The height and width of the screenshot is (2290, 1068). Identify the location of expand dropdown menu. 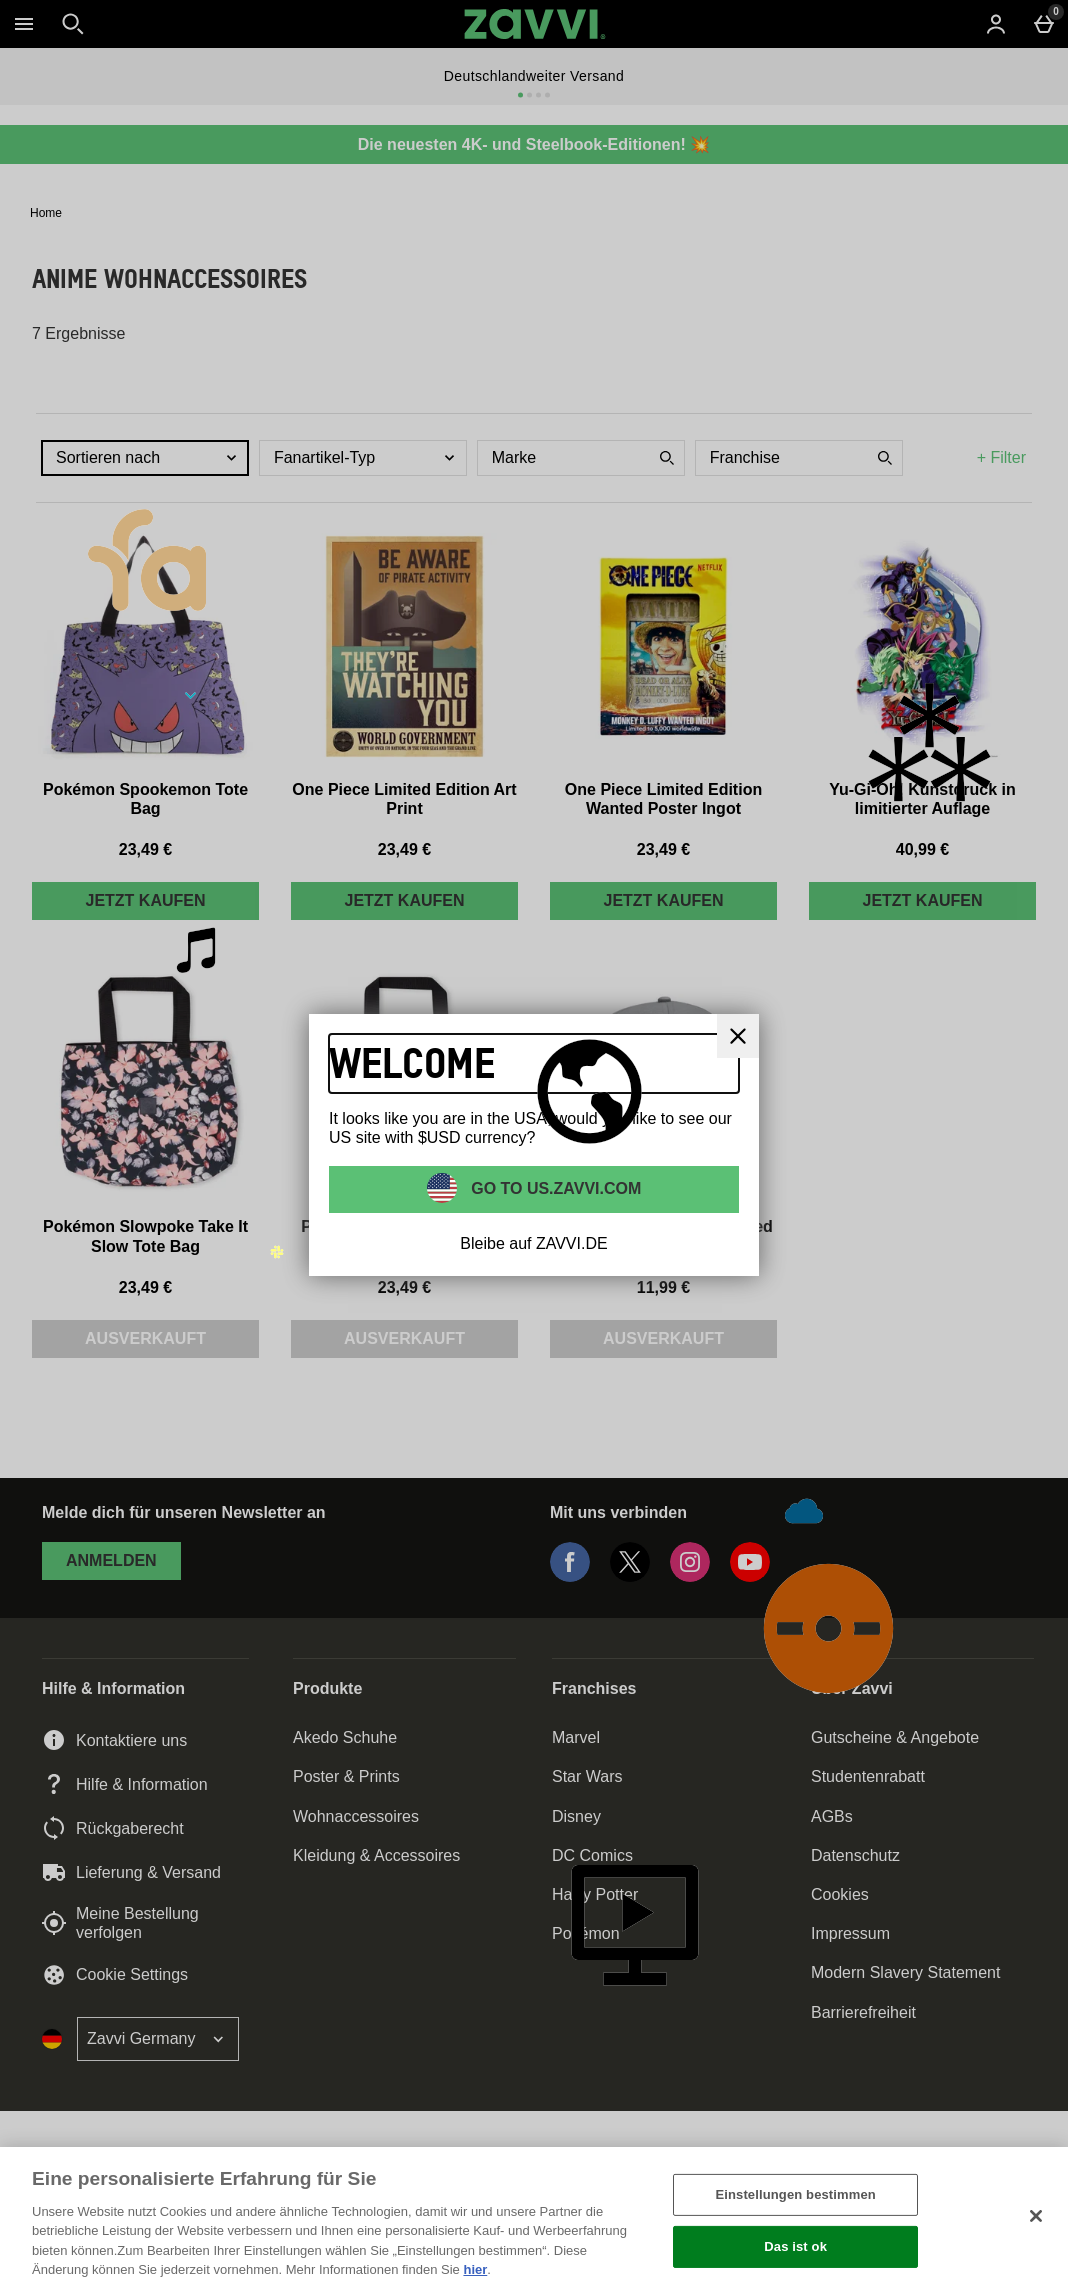
(190, 695).